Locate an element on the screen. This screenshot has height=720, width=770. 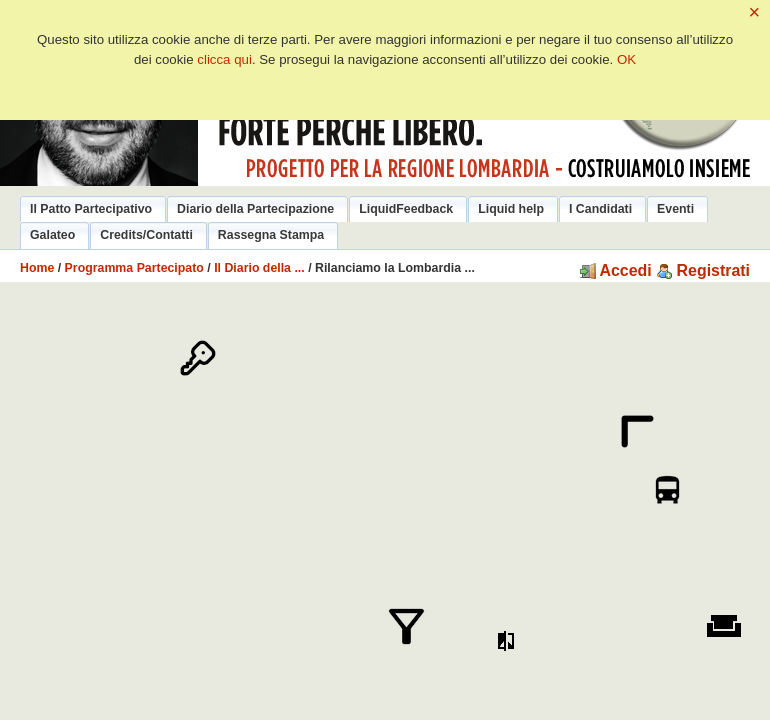
navigate to the top-left or previous section is located at coordinates (637, 431).